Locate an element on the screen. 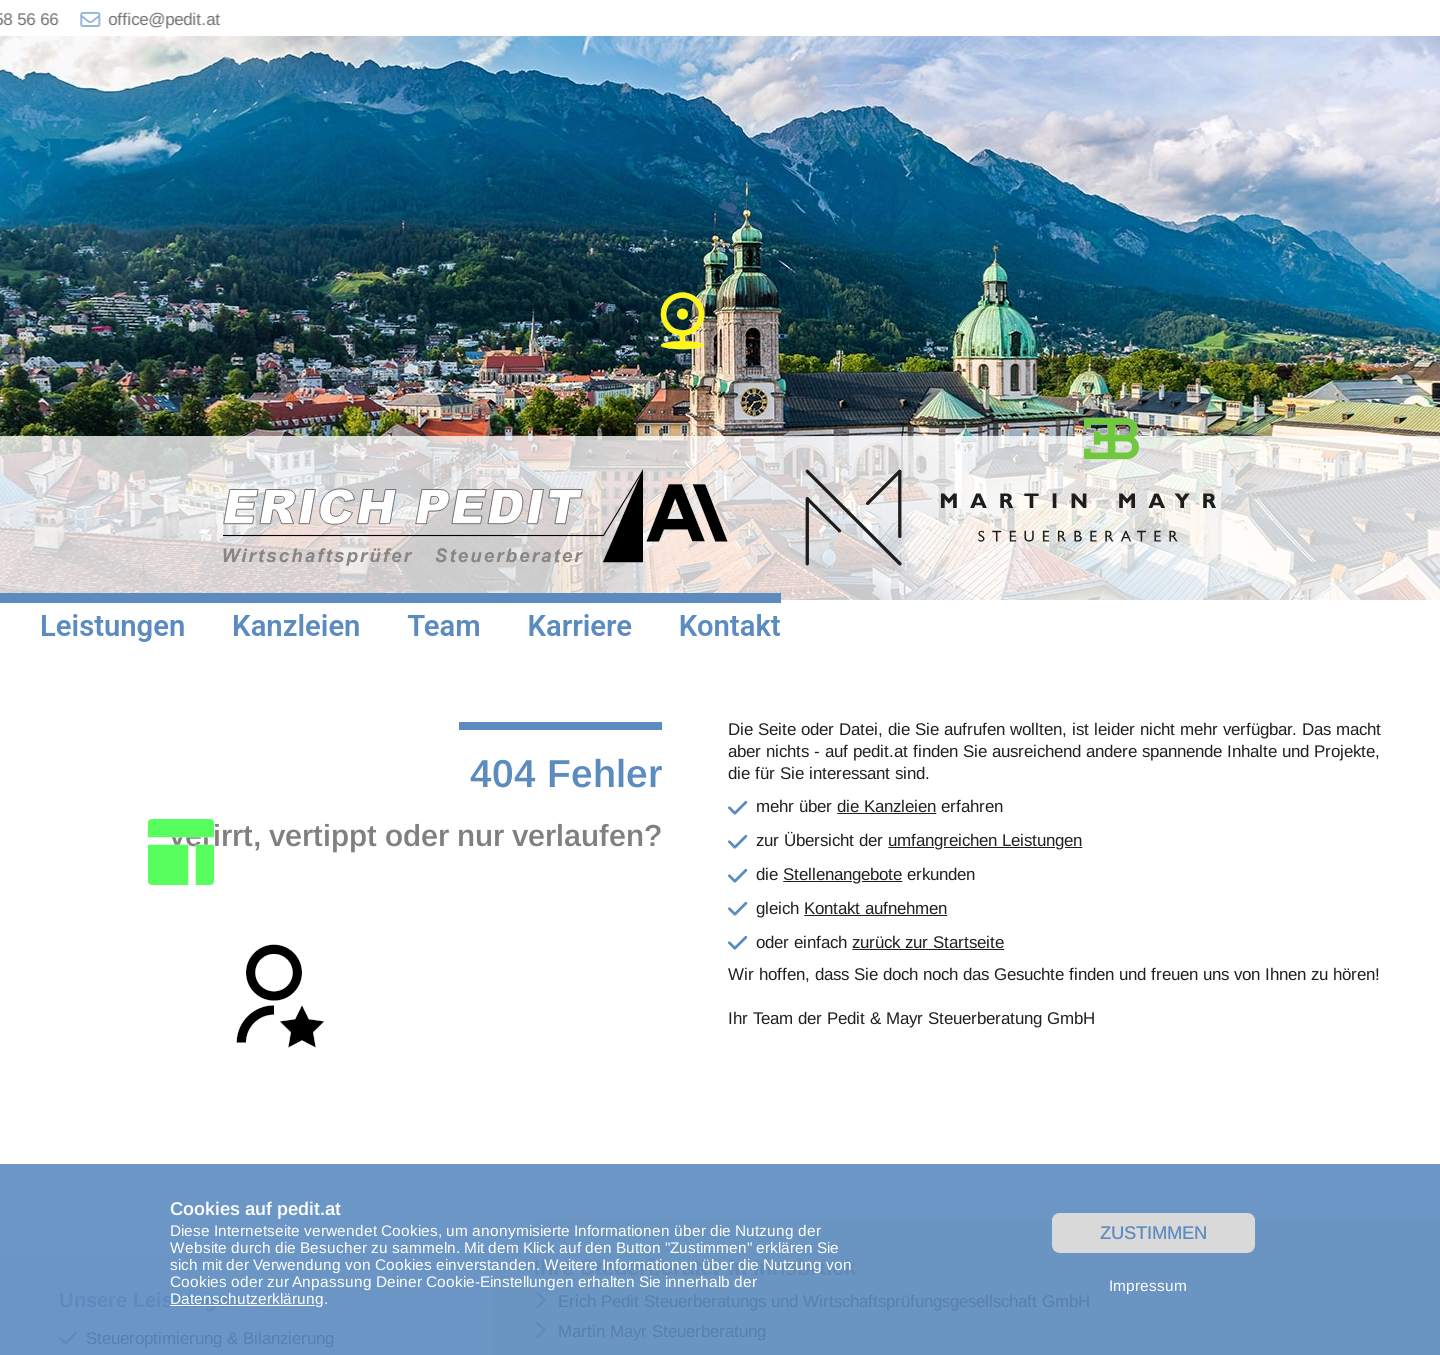  switch to grid or layout view is located at coordinates (181, 852).